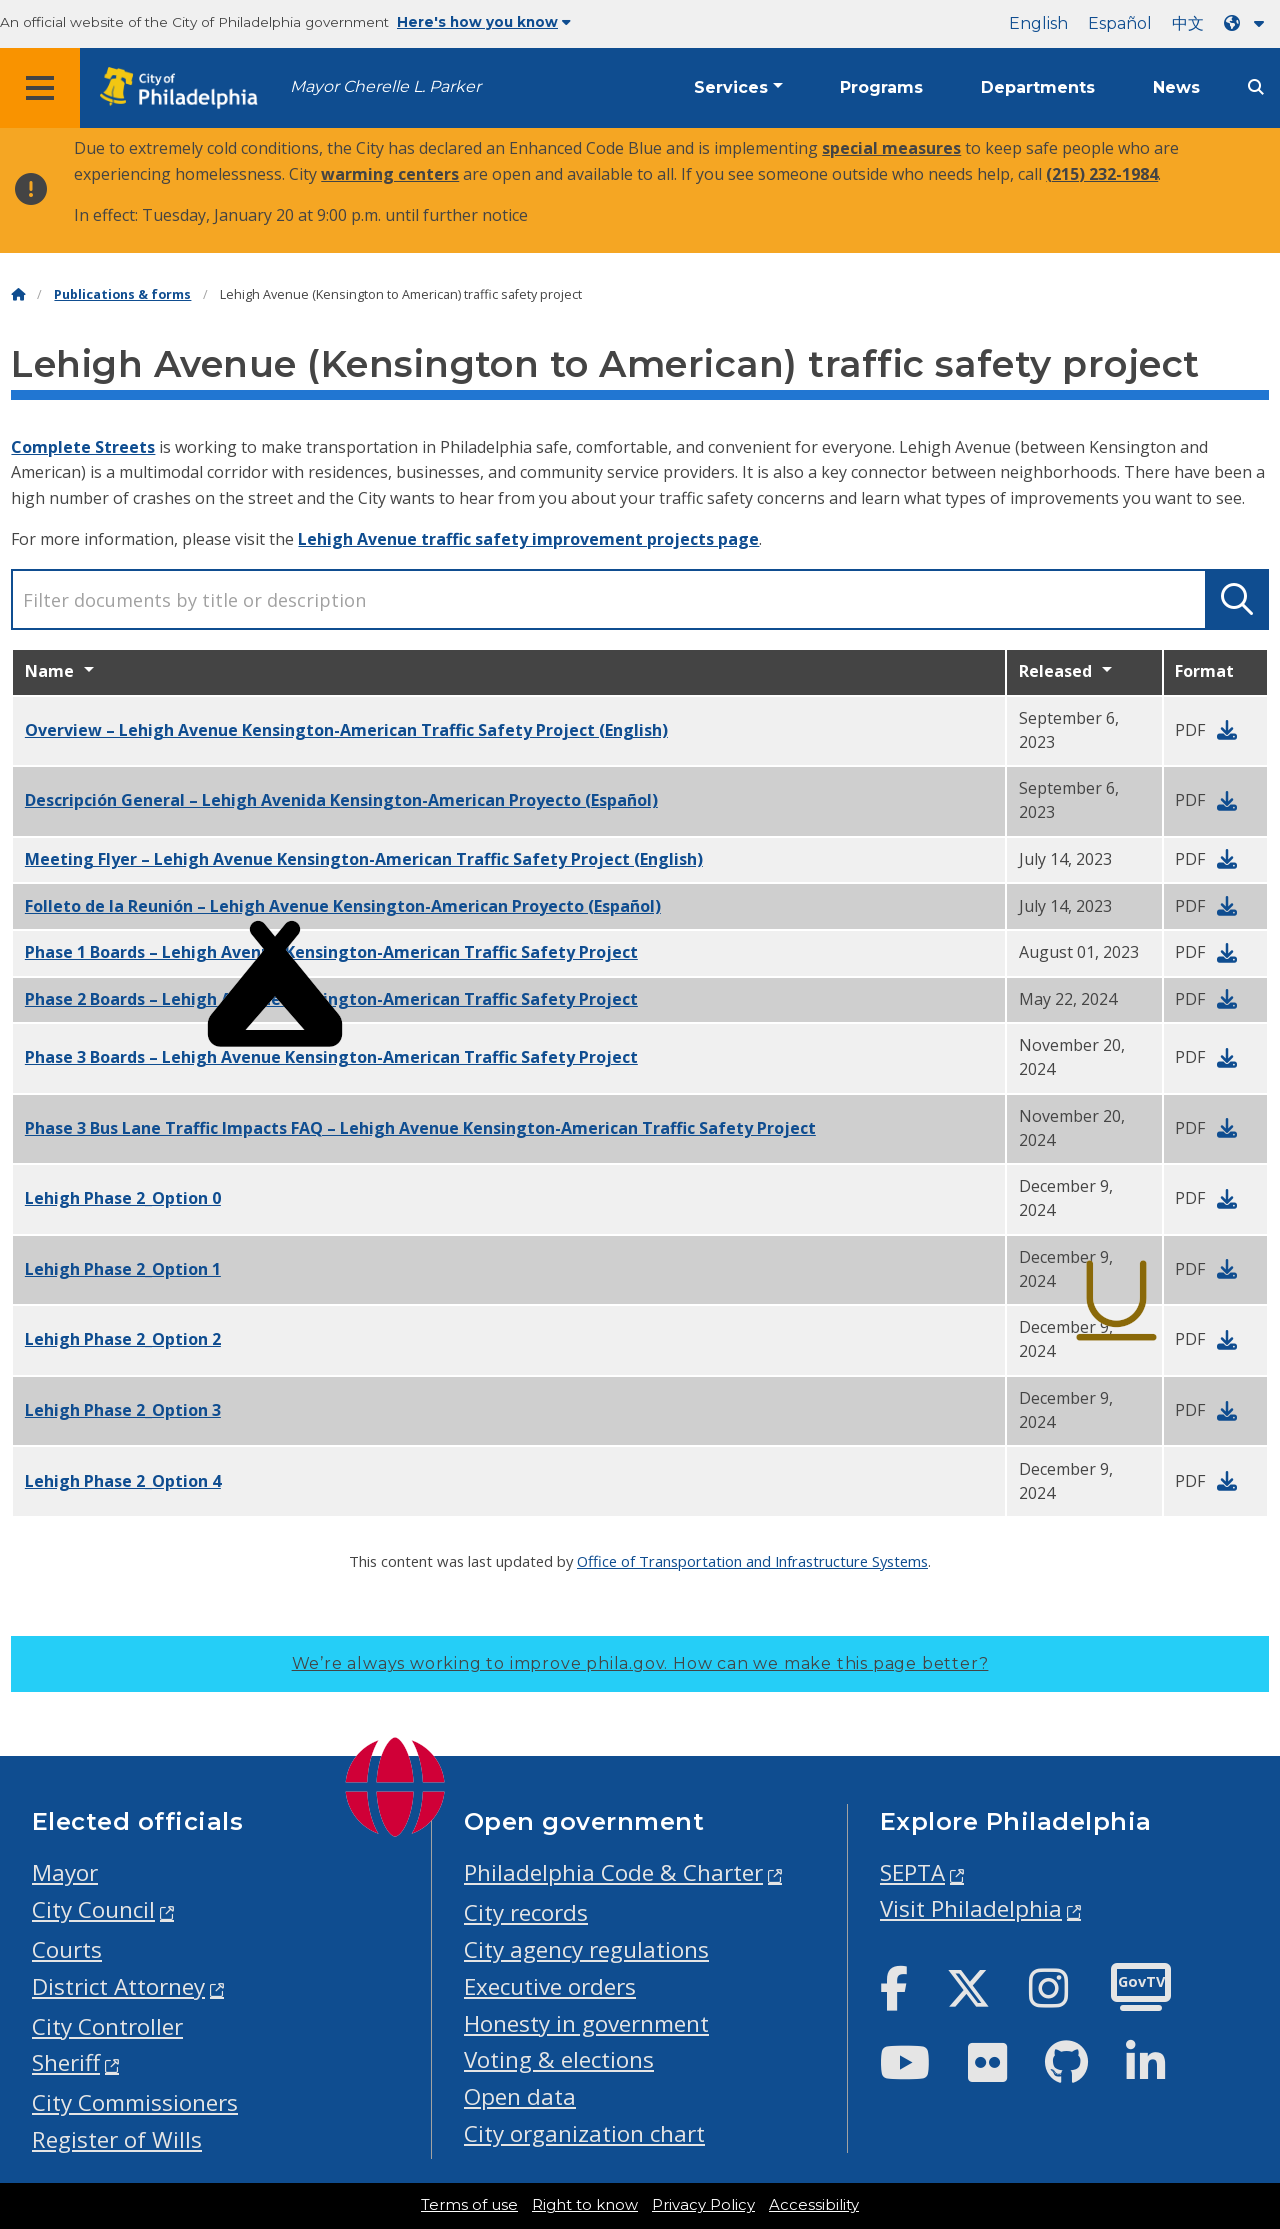 The image size is (1280, 2229). I want to click on find nearby campgrounds or camping sites, so click(275, 988).